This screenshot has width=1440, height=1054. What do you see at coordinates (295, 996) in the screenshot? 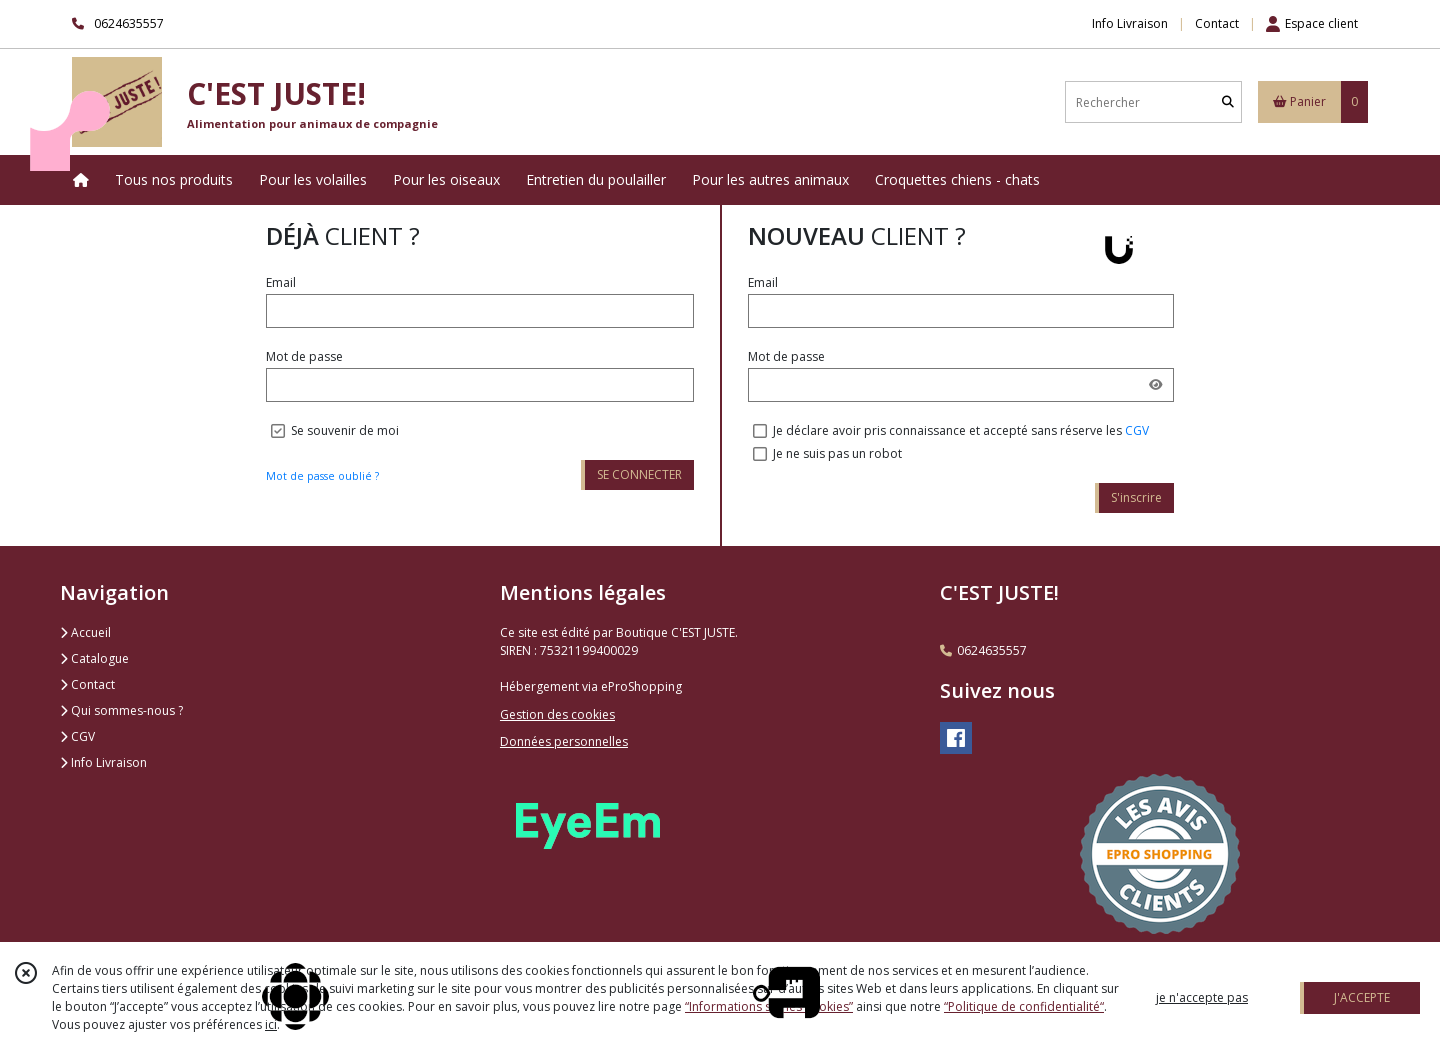
I see `CBC (Canadian Broadcasting Corporation) logo` at bounding box center [295, 996].